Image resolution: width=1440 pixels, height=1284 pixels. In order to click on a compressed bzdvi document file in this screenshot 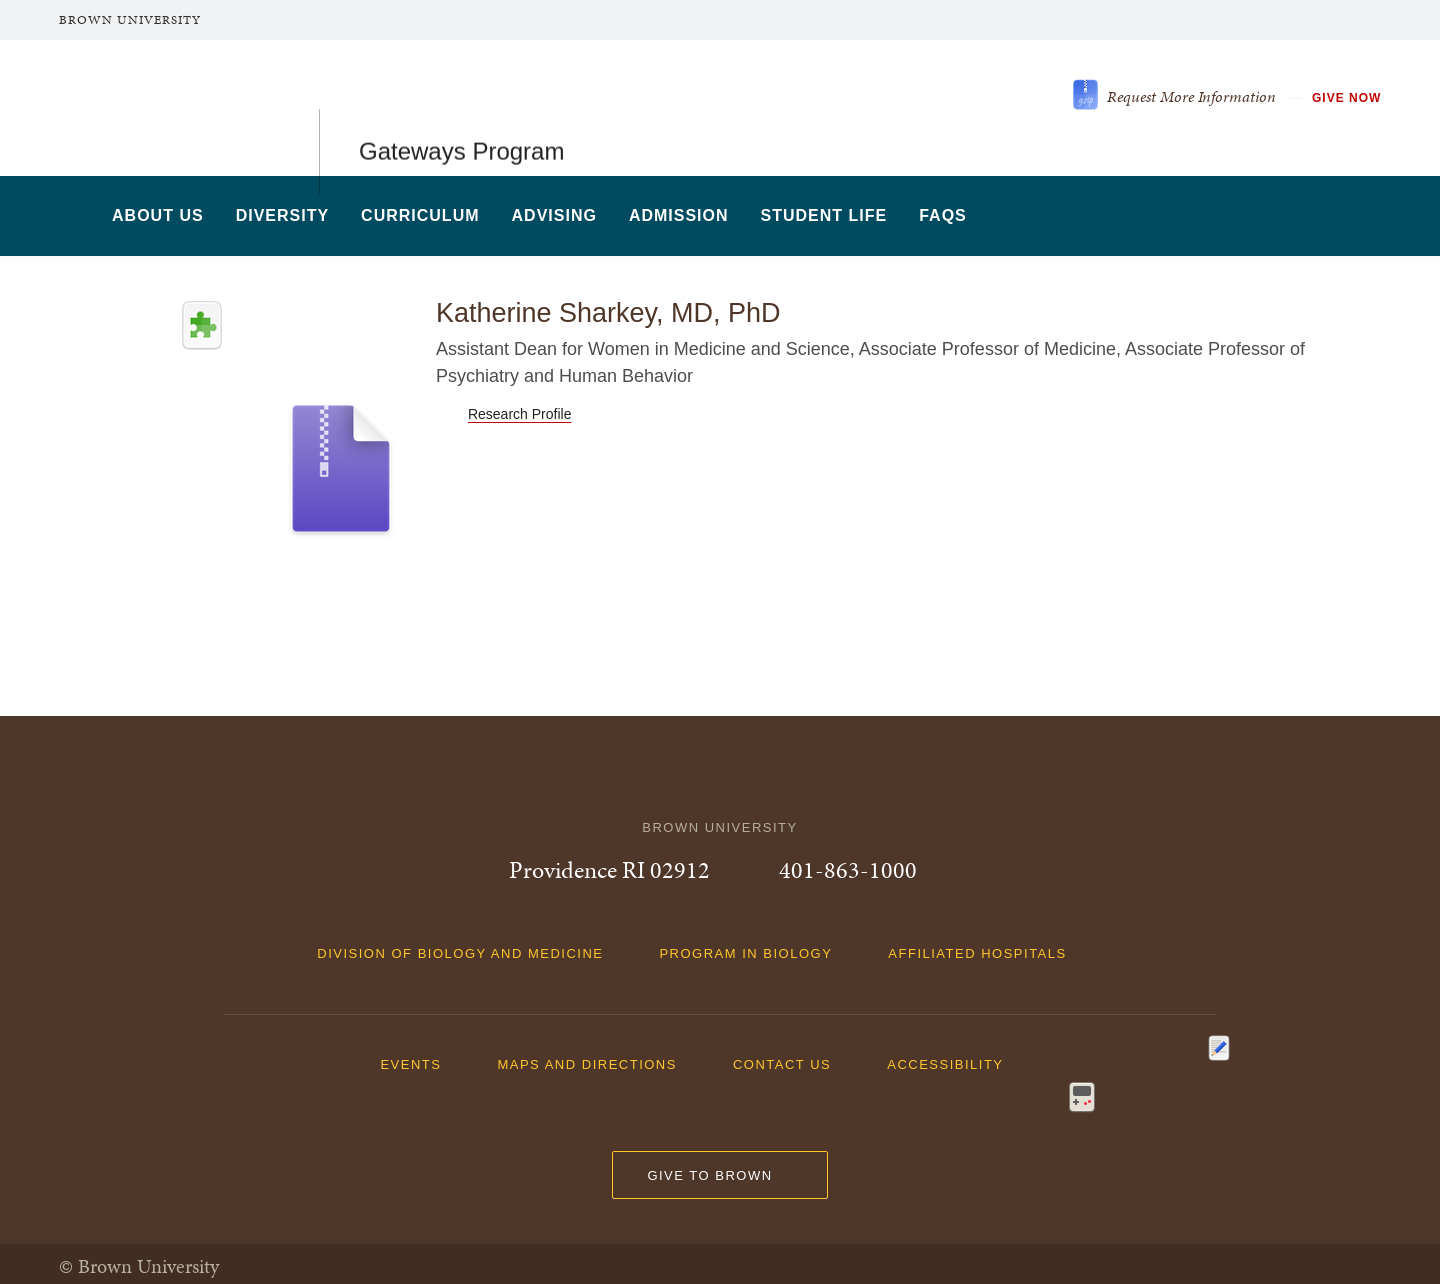, I will do `click(341, 471)`.